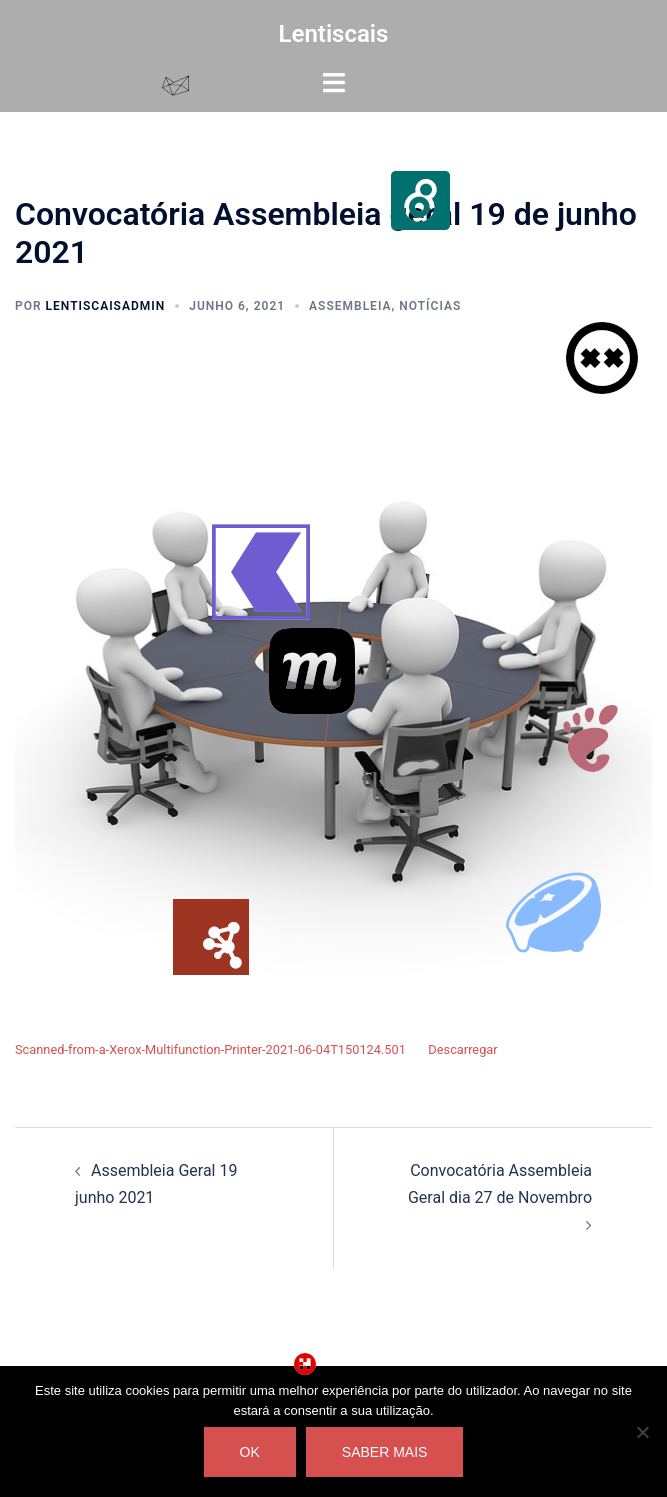 Image resolution: width=667 pixels, height=1497 pixels. What do you see at coordinates (261, 572) in the screenshot?
I see `thurgauer kantonalbank logo` at bounding box center [261, 572].